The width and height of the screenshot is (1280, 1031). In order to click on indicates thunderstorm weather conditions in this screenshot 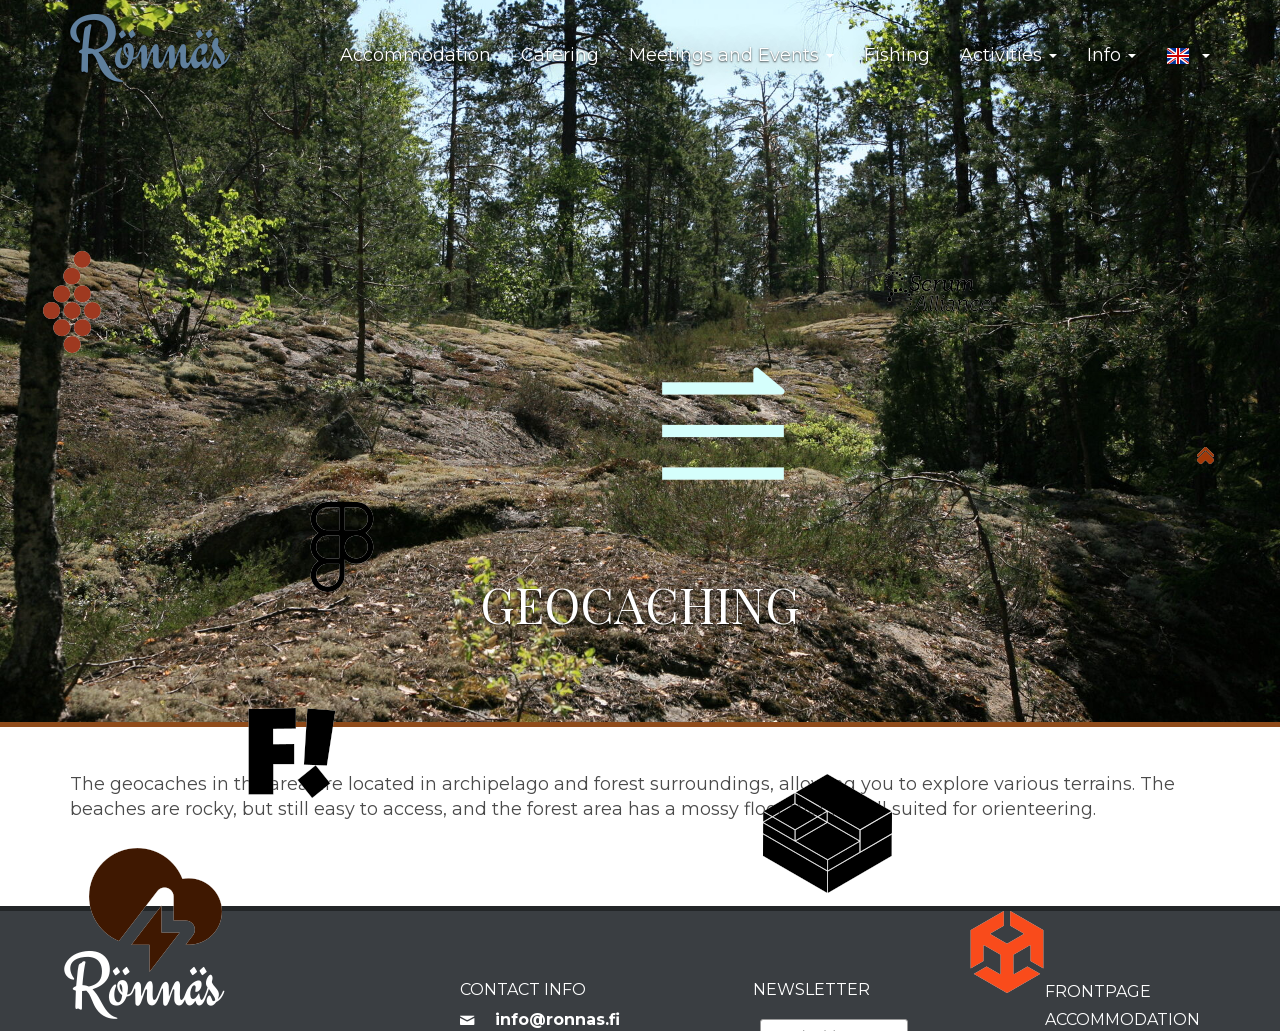, I will do `click(155, 908)`.